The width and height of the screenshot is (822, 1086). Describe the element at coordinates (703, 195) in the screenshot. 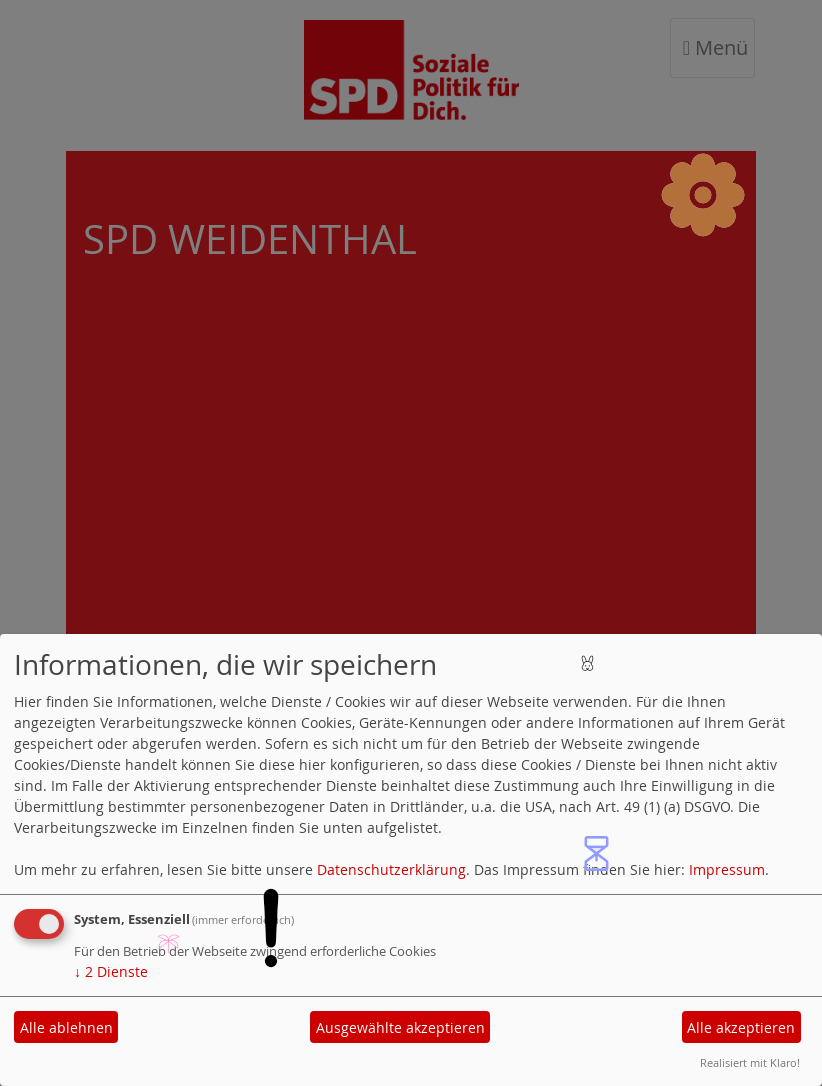

I see `access garden or plant care features` at that location.